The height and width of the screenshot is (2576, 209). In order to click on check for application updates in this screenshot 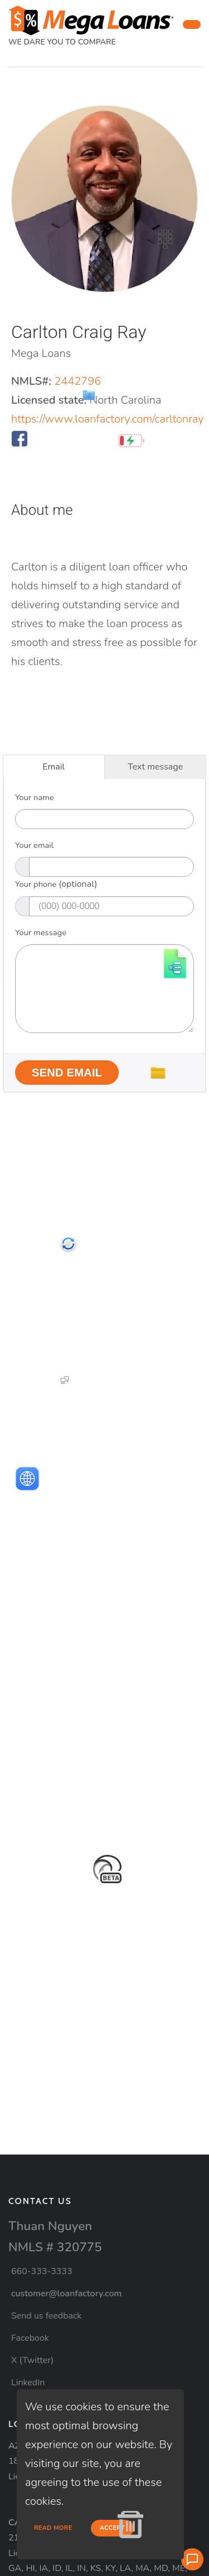, I will do `click(68, 1243)`.